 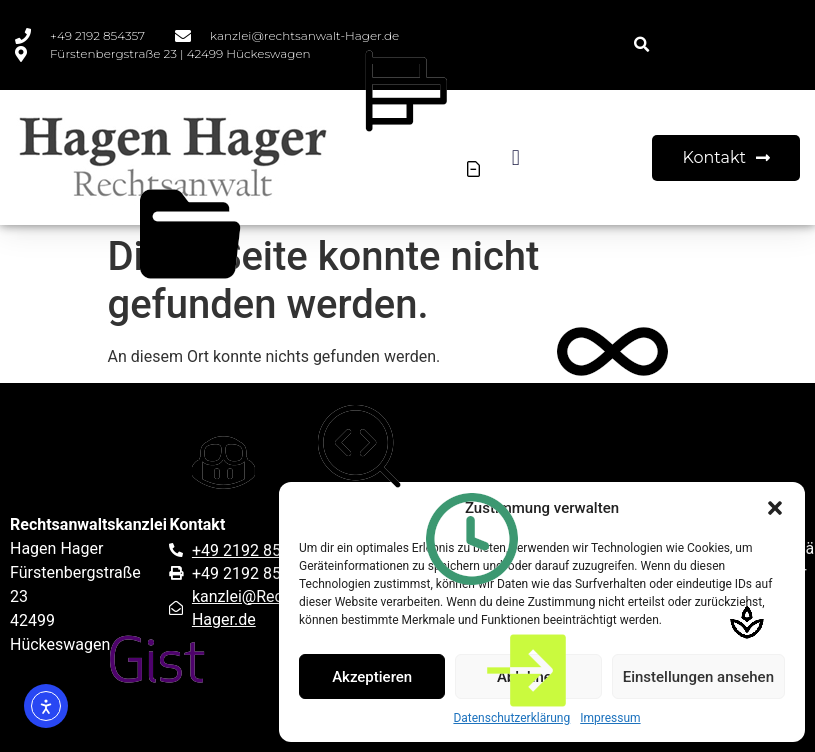 I want to click on log in to your account, so click(x=526, y=670).